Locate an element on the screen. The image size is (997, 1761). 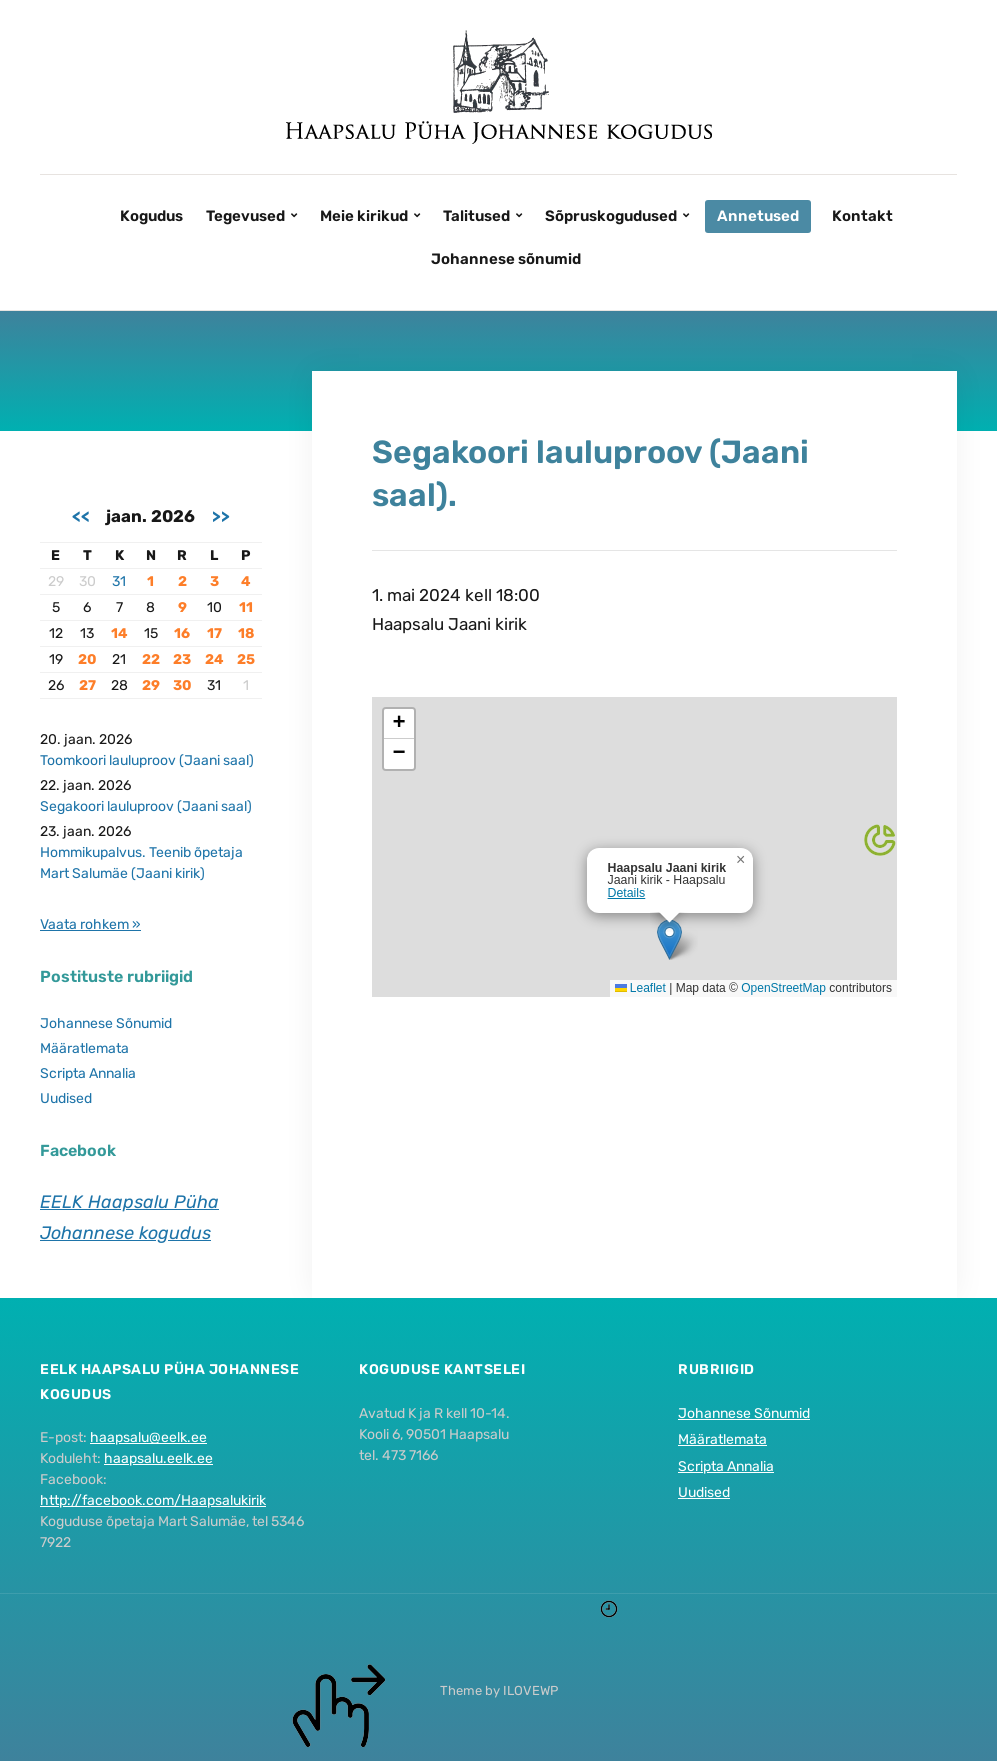
view current time is located at coordinates (609, 1609).